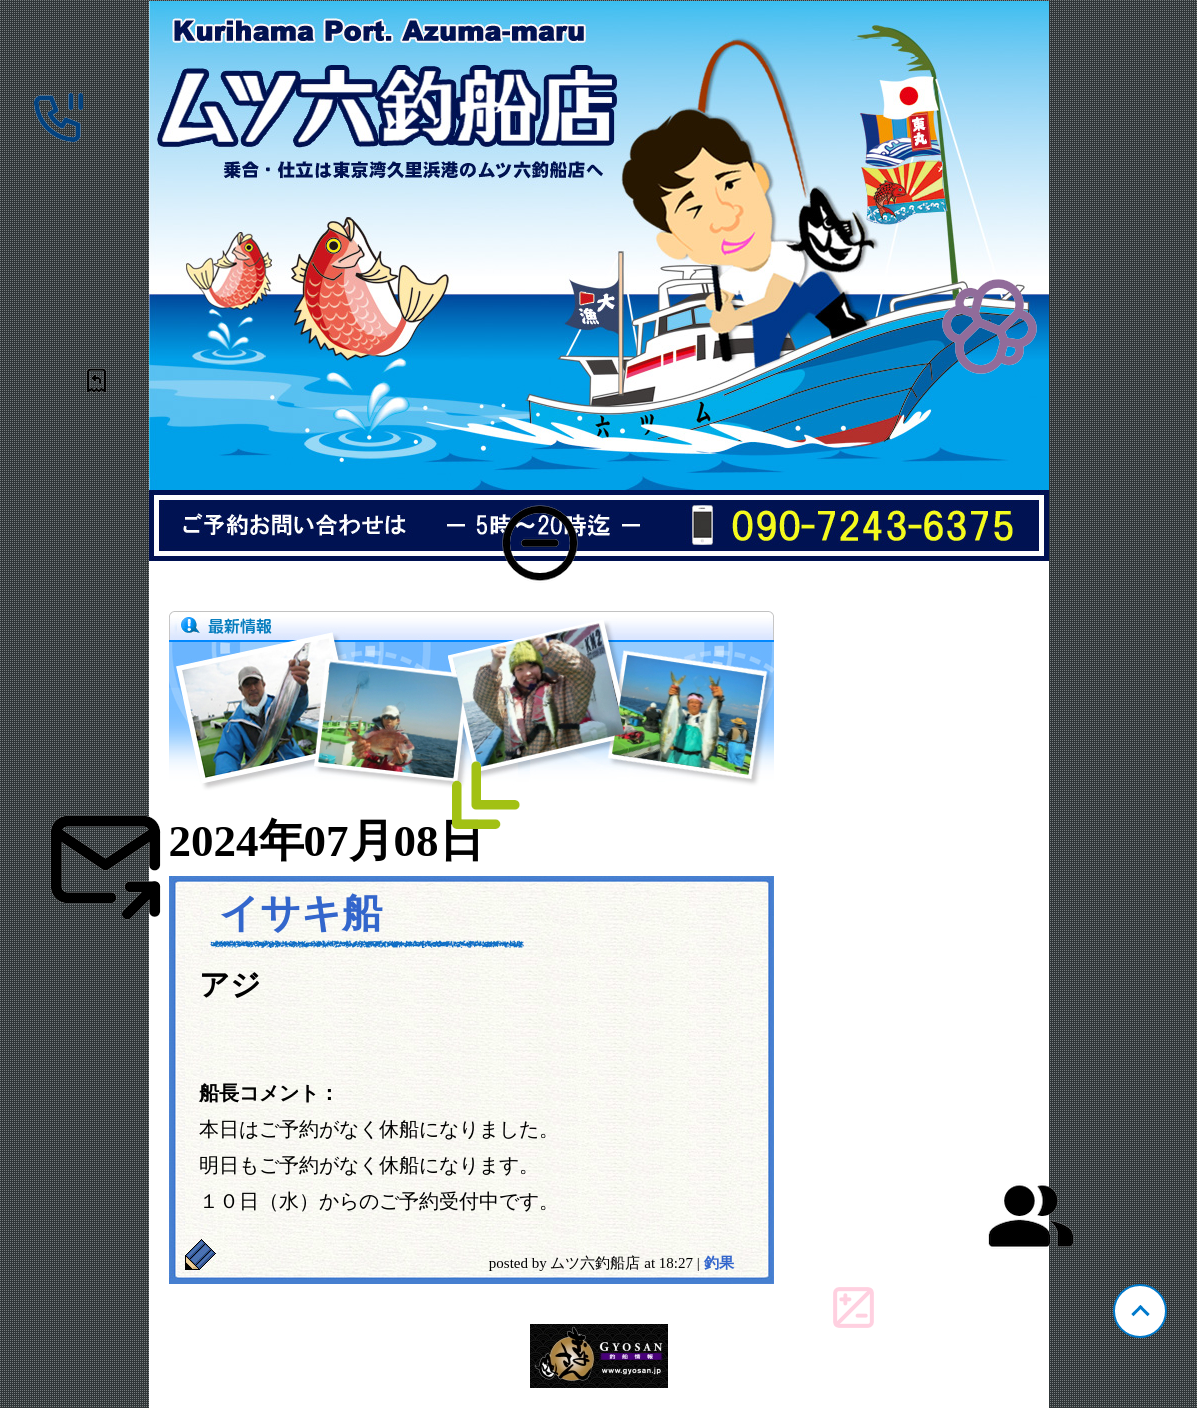 This screenshot has width=1197, height=1408. I want to click on request a refund for a purchase, so click(96, 380).